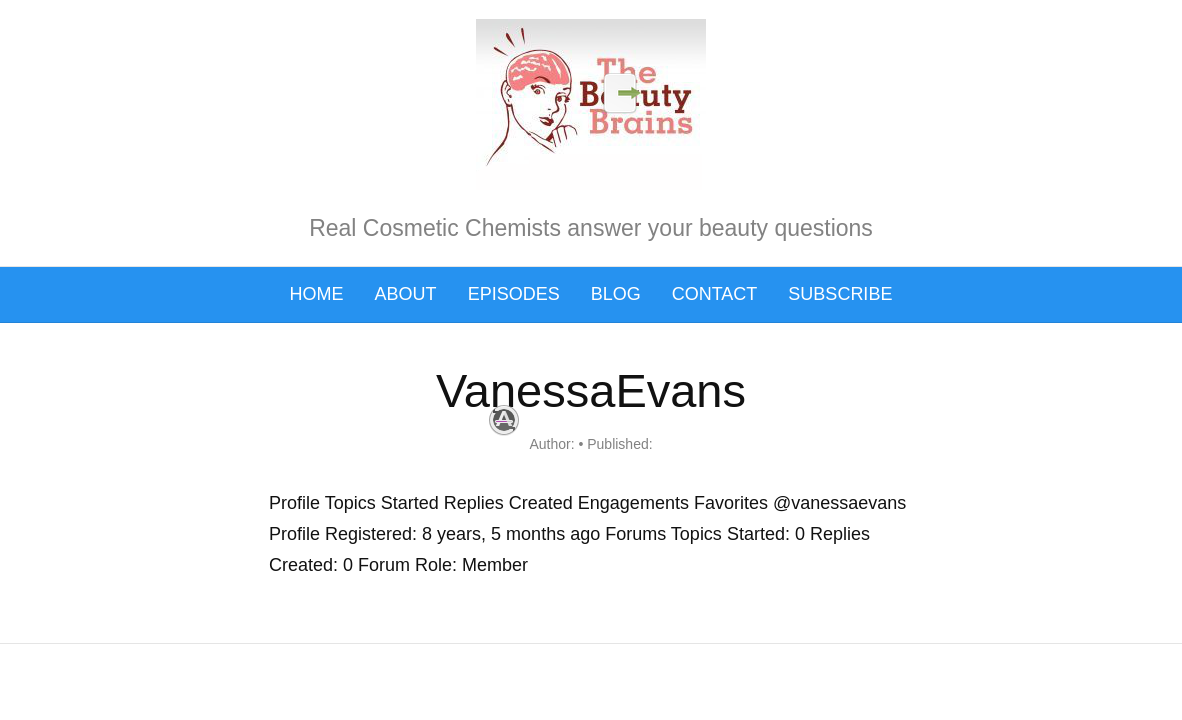  I want to click on open the software update manager, so click(504, 420).